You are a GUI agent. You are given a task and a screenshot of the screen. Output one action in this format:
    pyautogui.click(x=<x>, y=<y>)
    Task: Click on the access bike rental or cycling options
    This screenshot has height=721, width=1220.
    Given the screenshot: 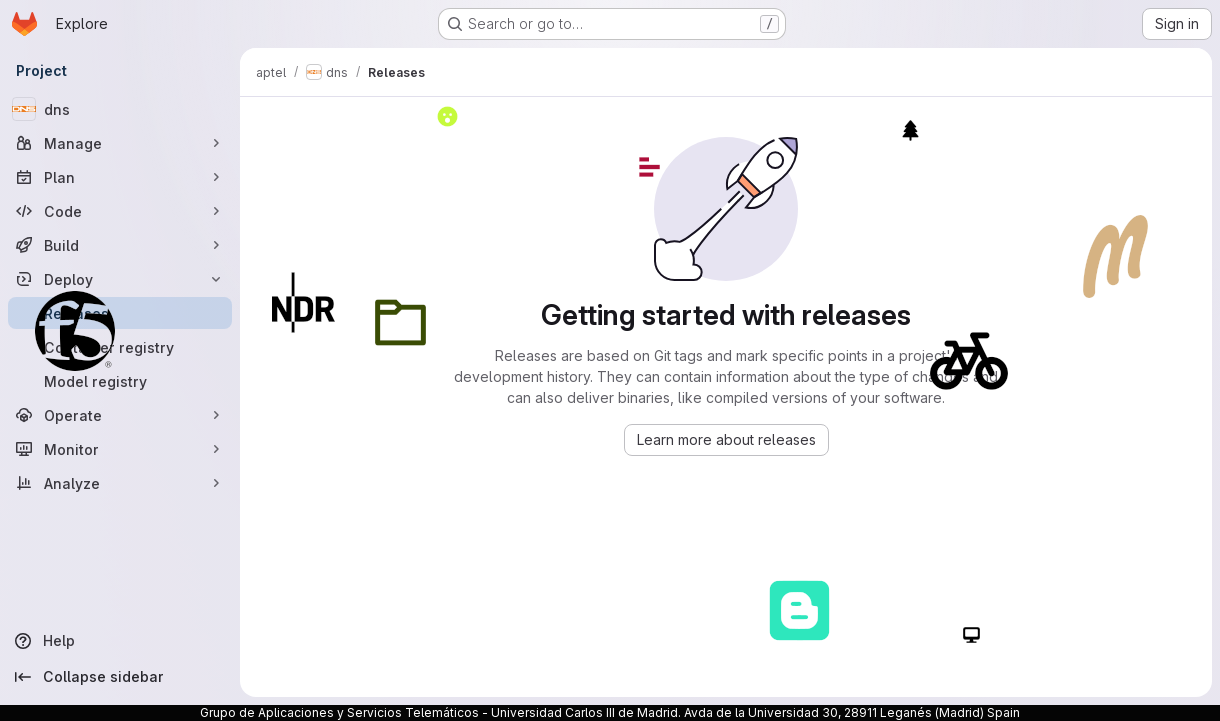 What is the action you would take?
    pyautogui.click(x=969, y=361)
    